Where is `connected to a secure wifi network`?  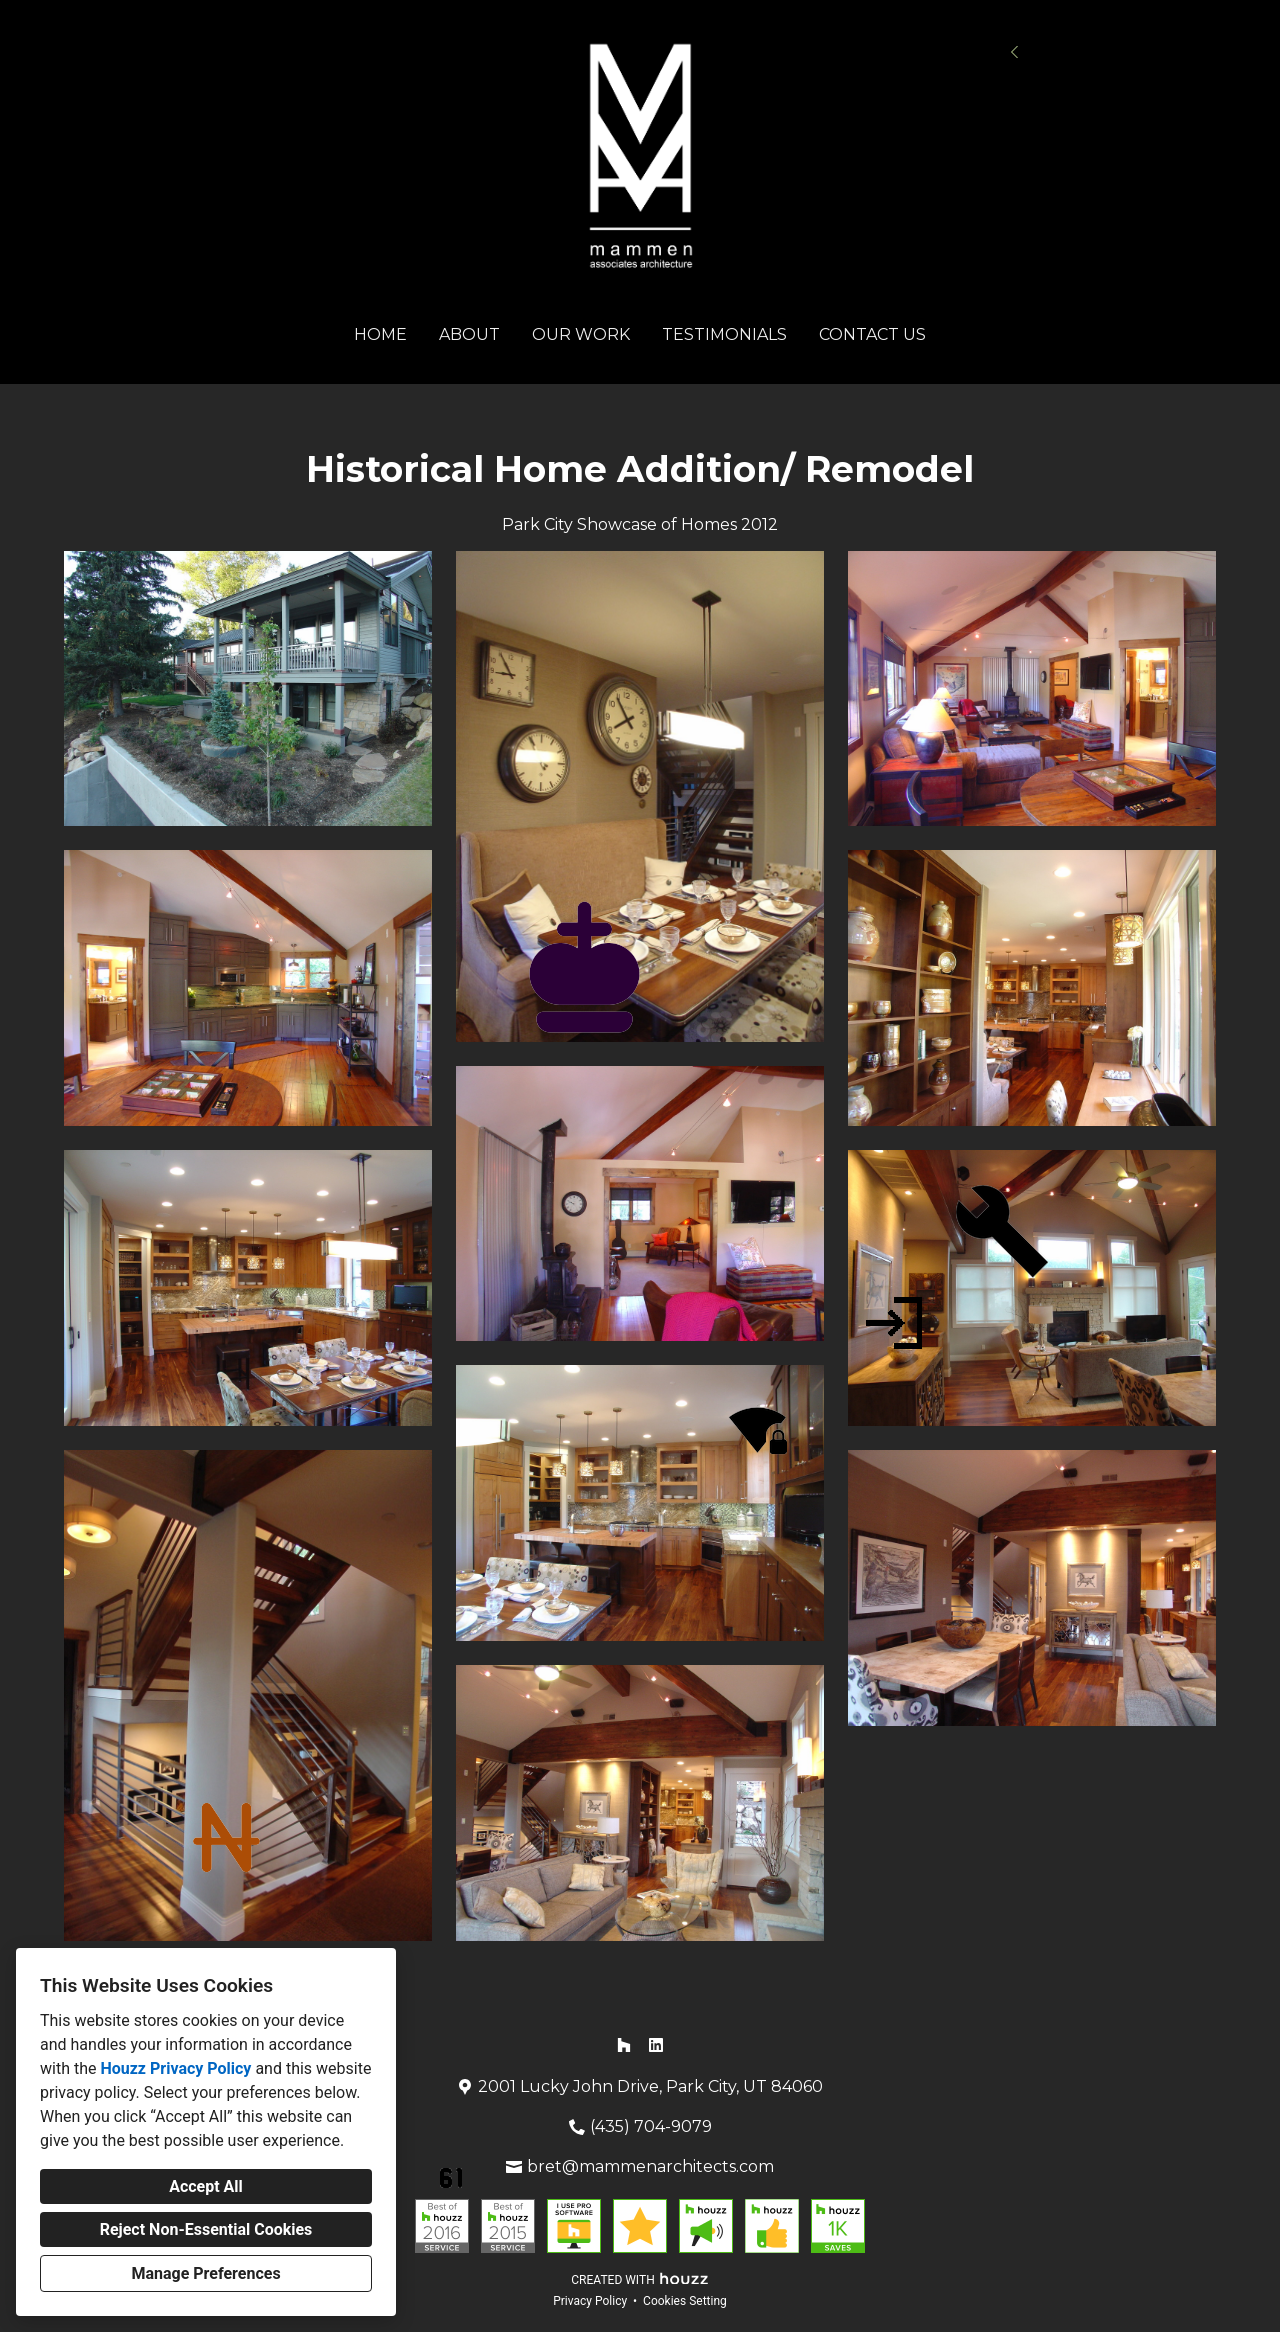 connected to a secure wifi network is located at coordinates (757, 1429).